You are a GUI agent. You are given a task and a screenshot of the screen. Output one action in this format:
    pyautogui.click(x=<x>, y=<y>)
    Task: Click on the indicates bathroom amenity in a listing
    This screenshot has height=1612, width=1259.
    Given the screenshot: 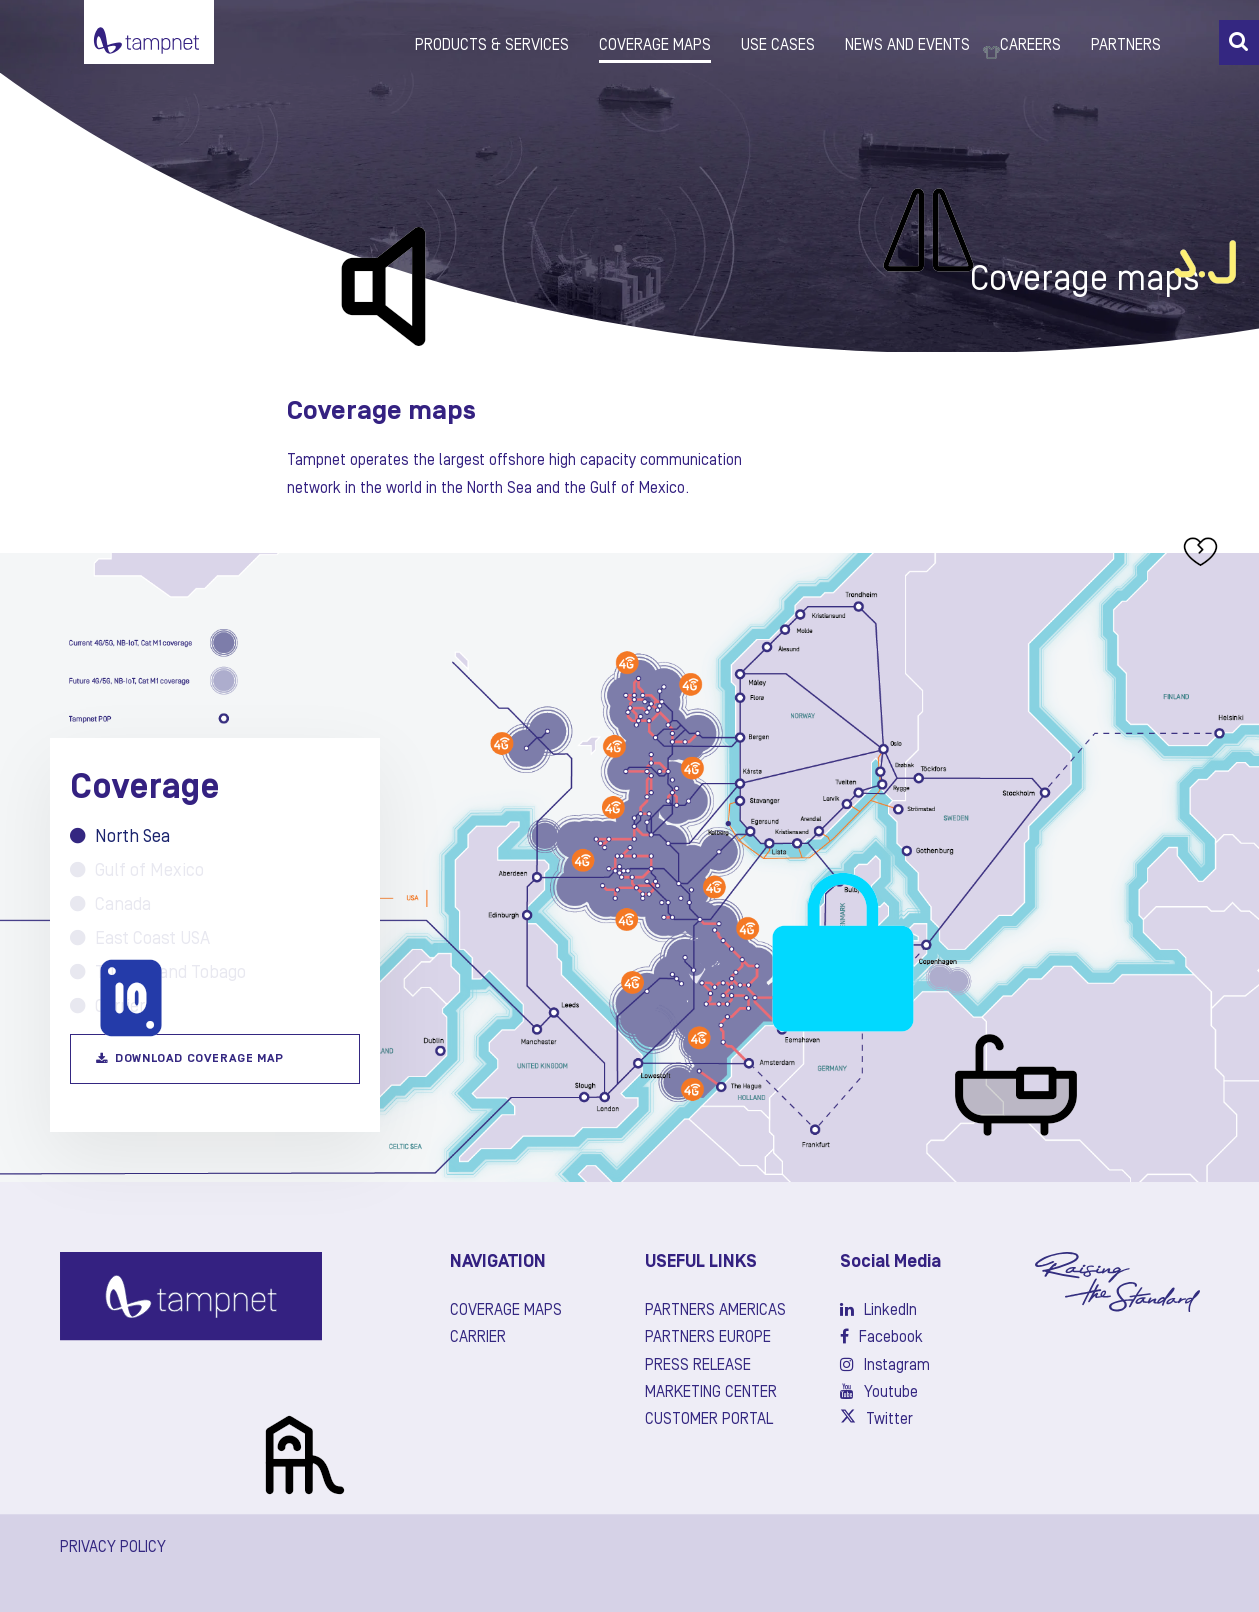 What is the action you would take?
    pyautogui.click(x=1016, y=1087)
    